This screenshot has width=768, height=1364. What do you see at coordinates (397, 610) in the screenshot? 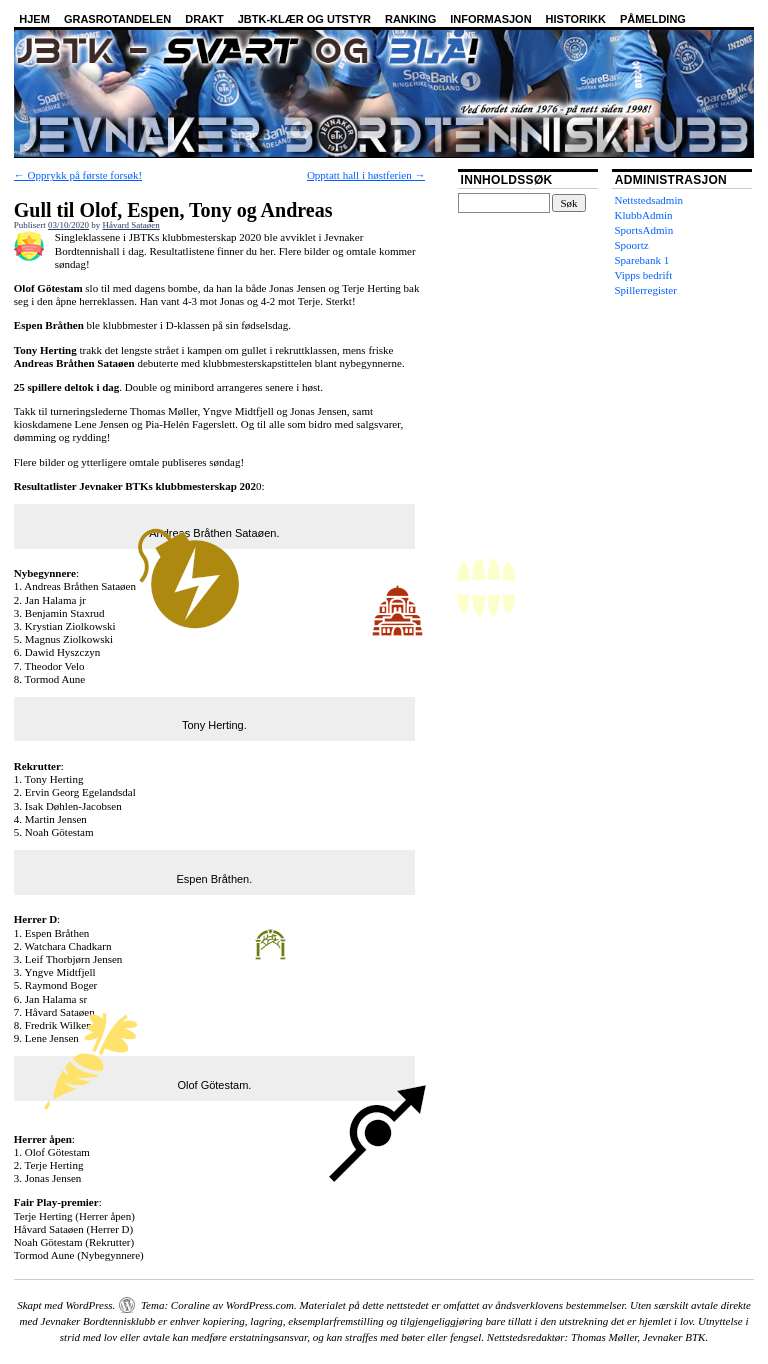
I see `view historical or religious landmarks` at bounding box center [397, 610].